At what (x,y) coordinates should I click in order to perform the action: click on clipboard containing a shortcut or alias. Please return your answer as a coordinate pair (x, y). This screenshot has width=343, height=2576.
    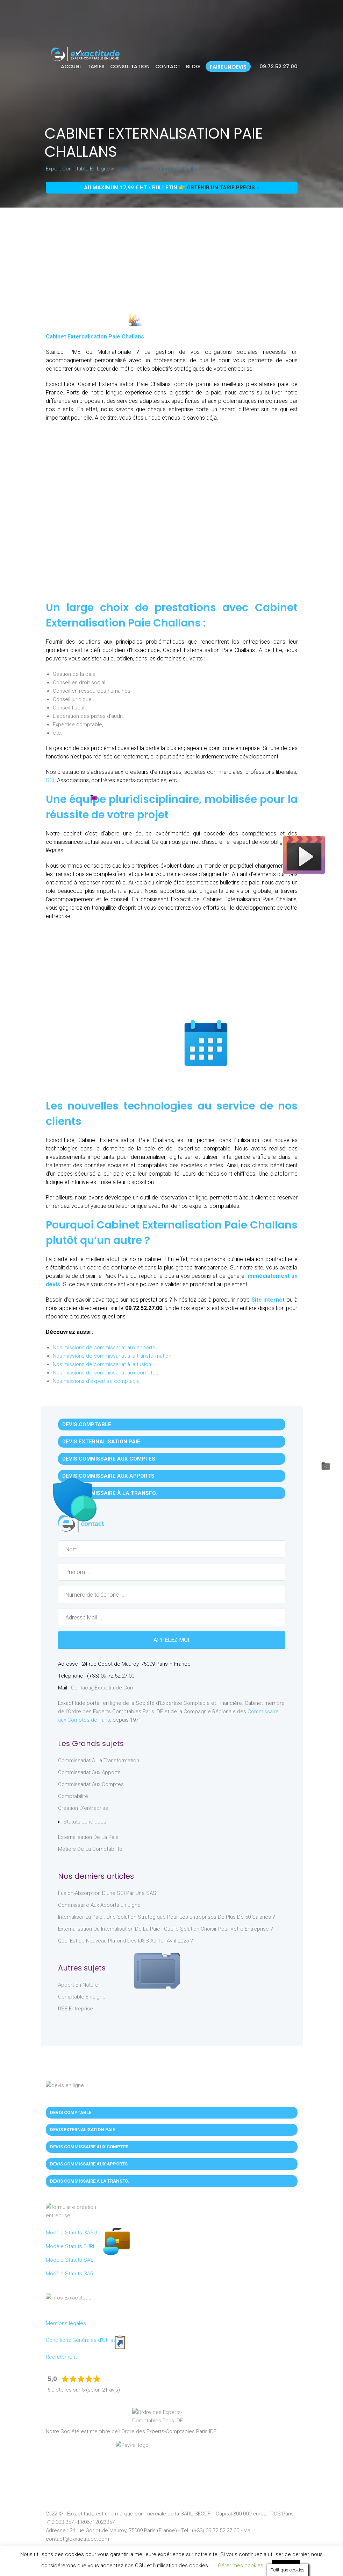
    Looking at the image, I should click on (120, 2342).